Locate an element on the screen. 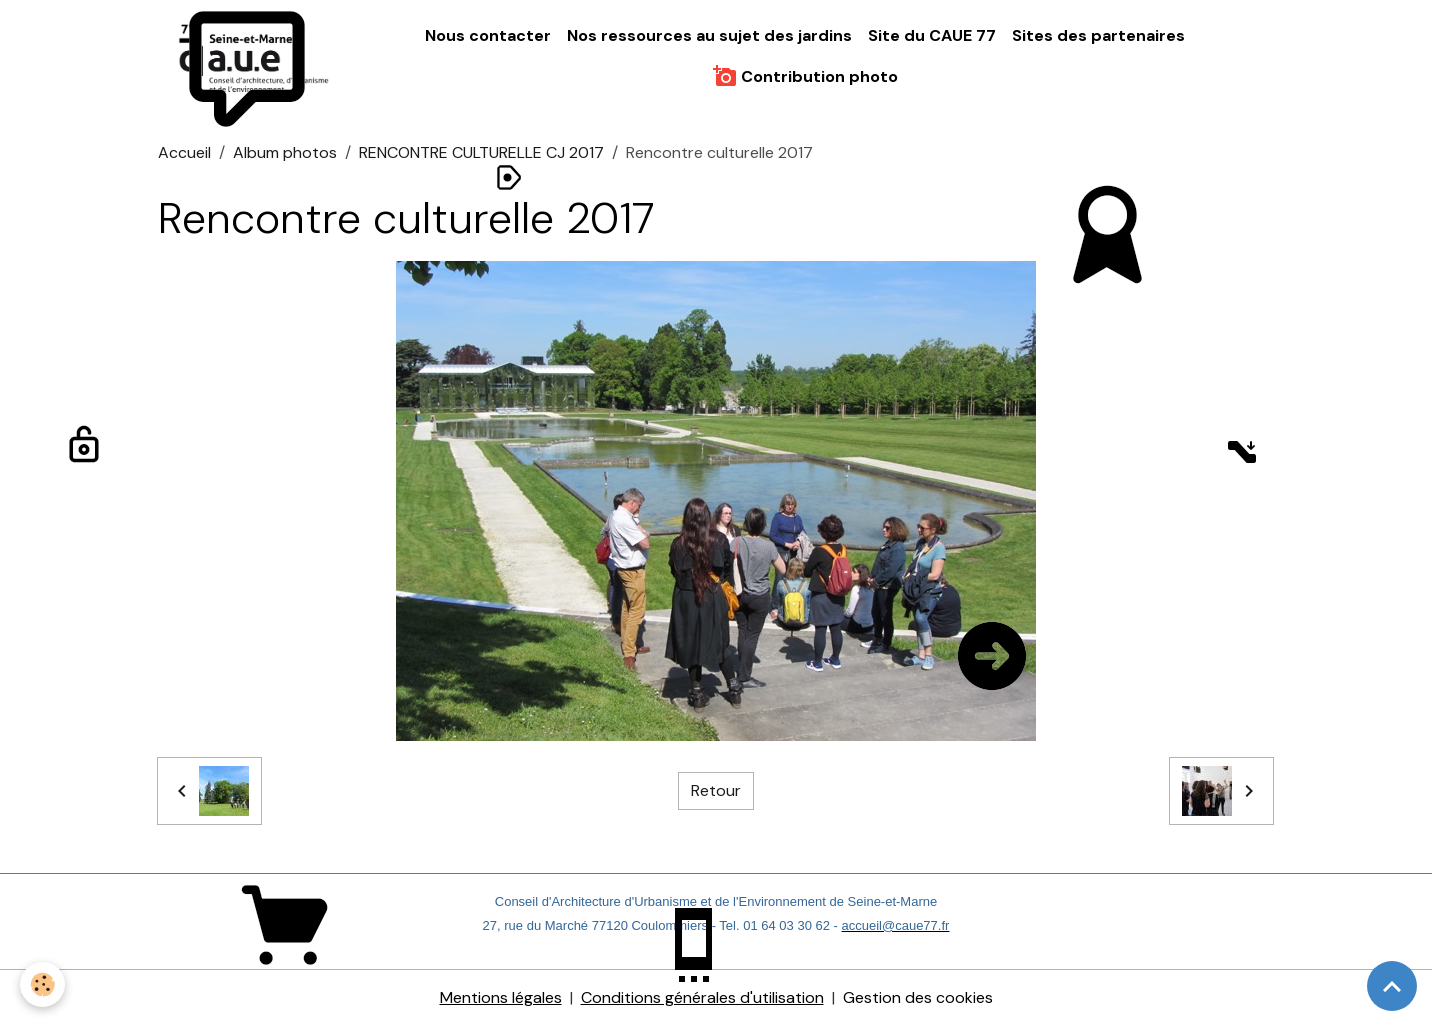  unlock a secured item or account is located at coordinates (84, 444).